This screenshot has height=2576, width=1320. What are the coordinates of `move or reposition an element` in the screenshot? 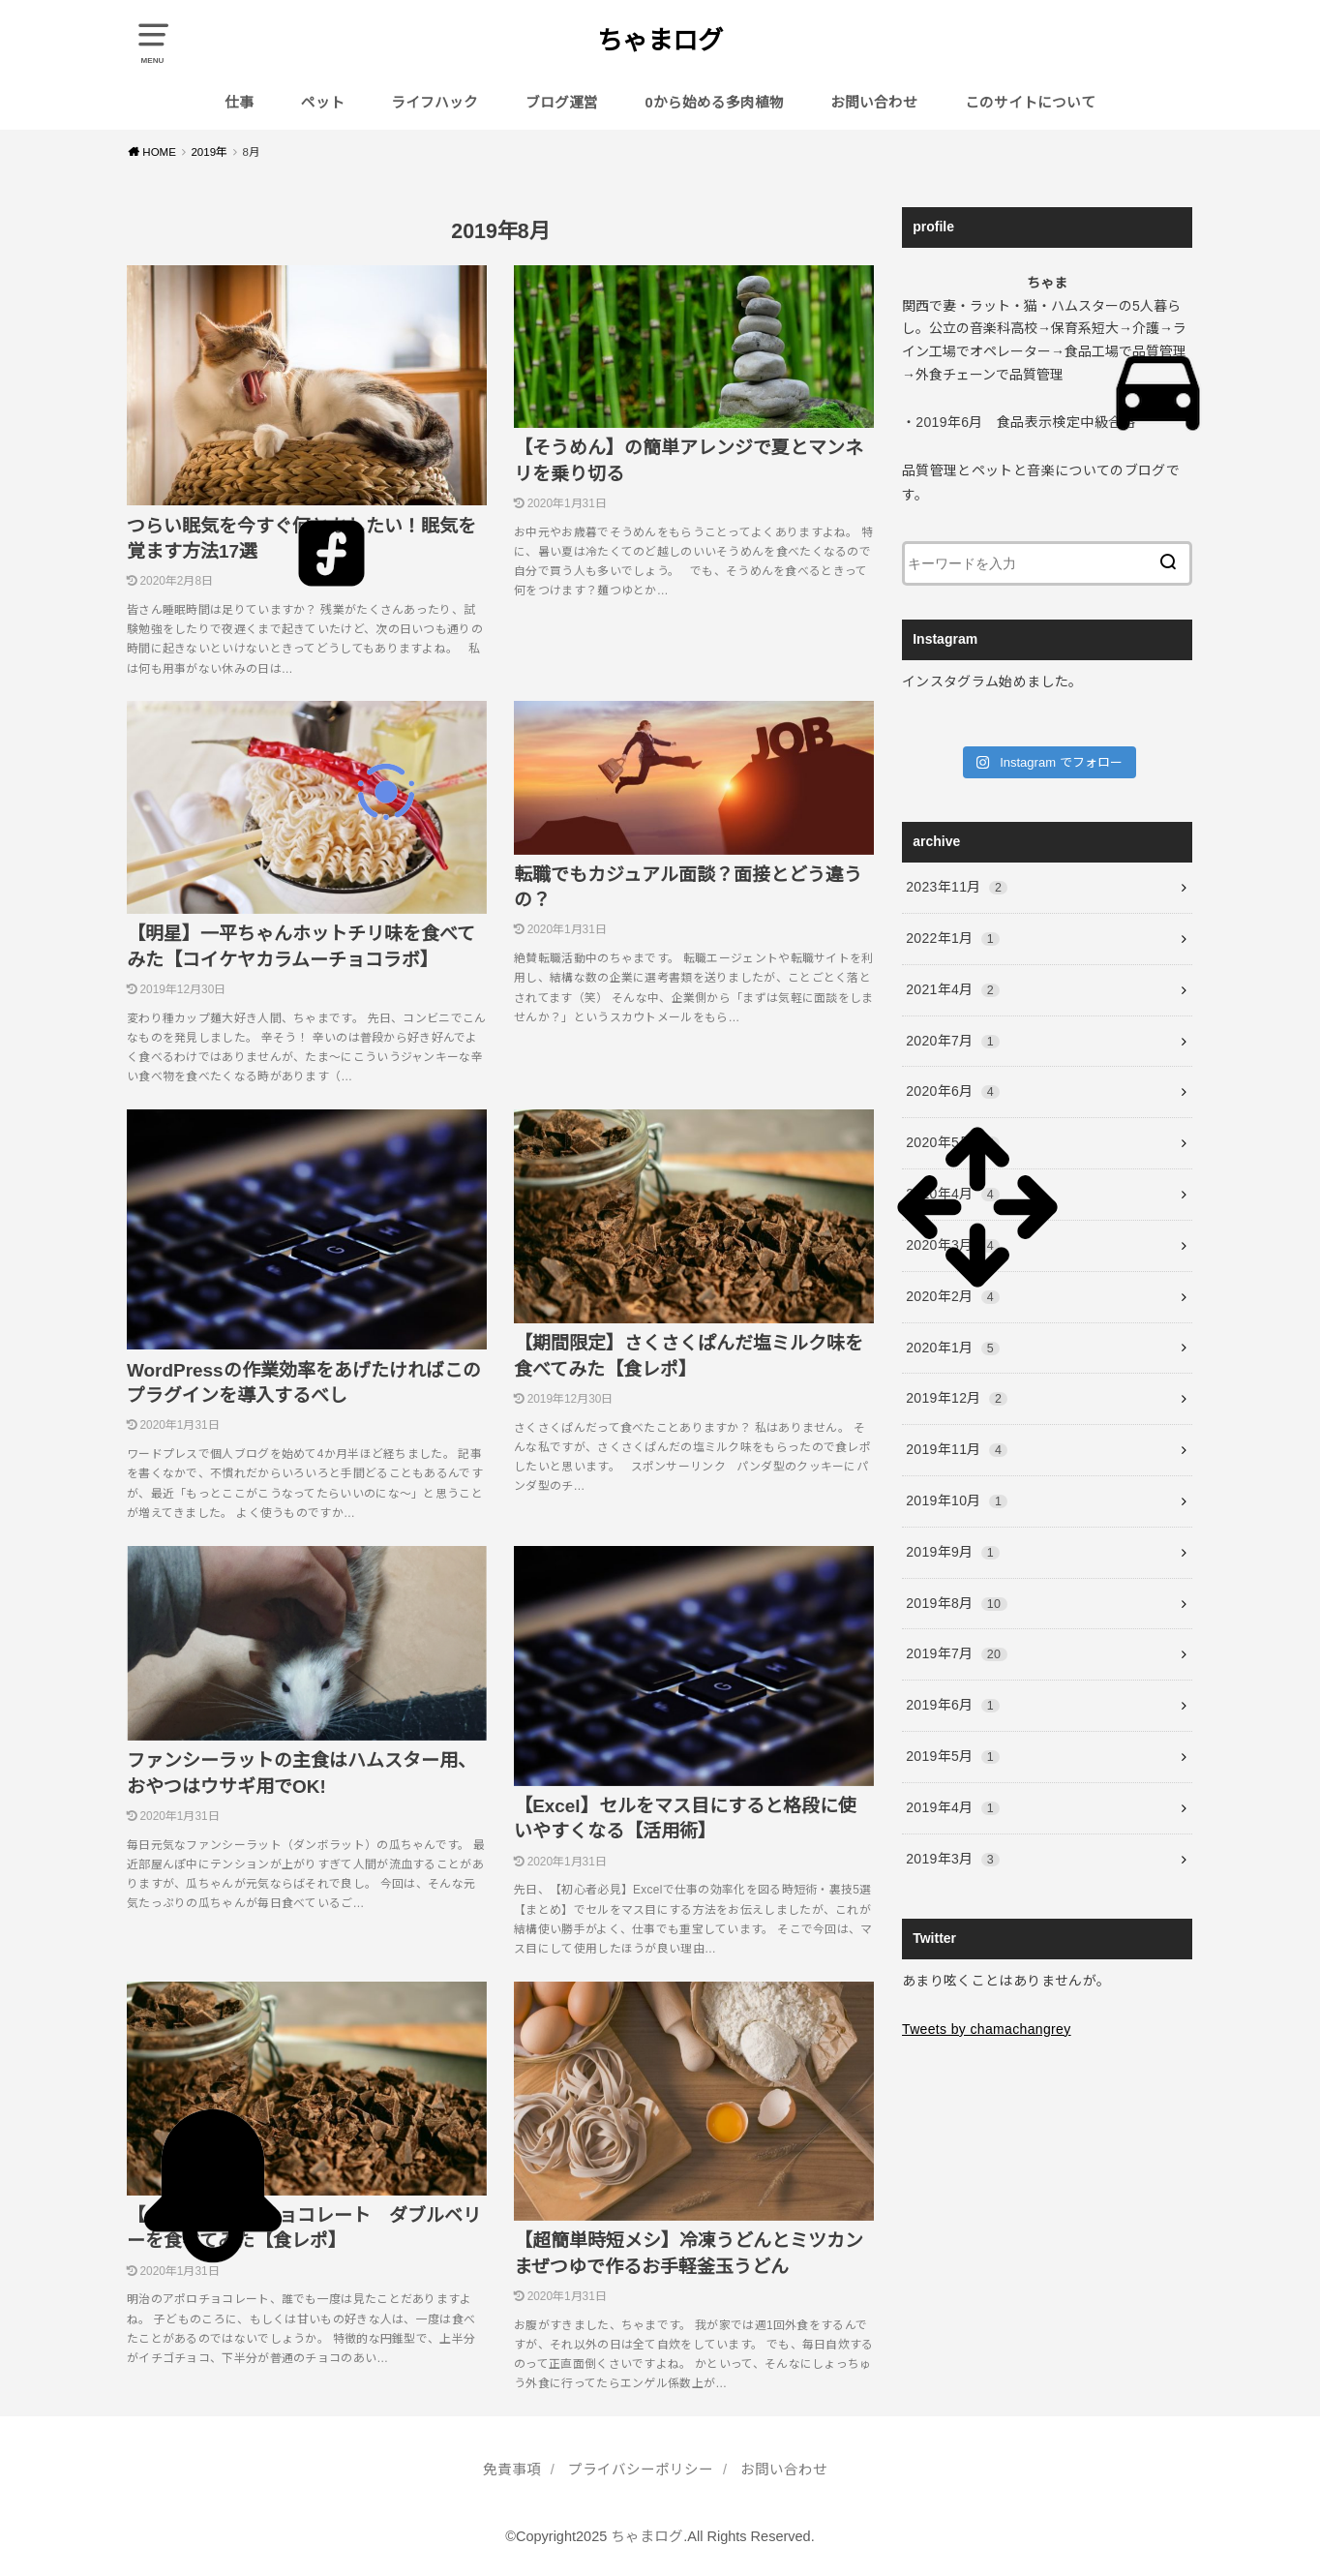 It's located at (977, 1207).